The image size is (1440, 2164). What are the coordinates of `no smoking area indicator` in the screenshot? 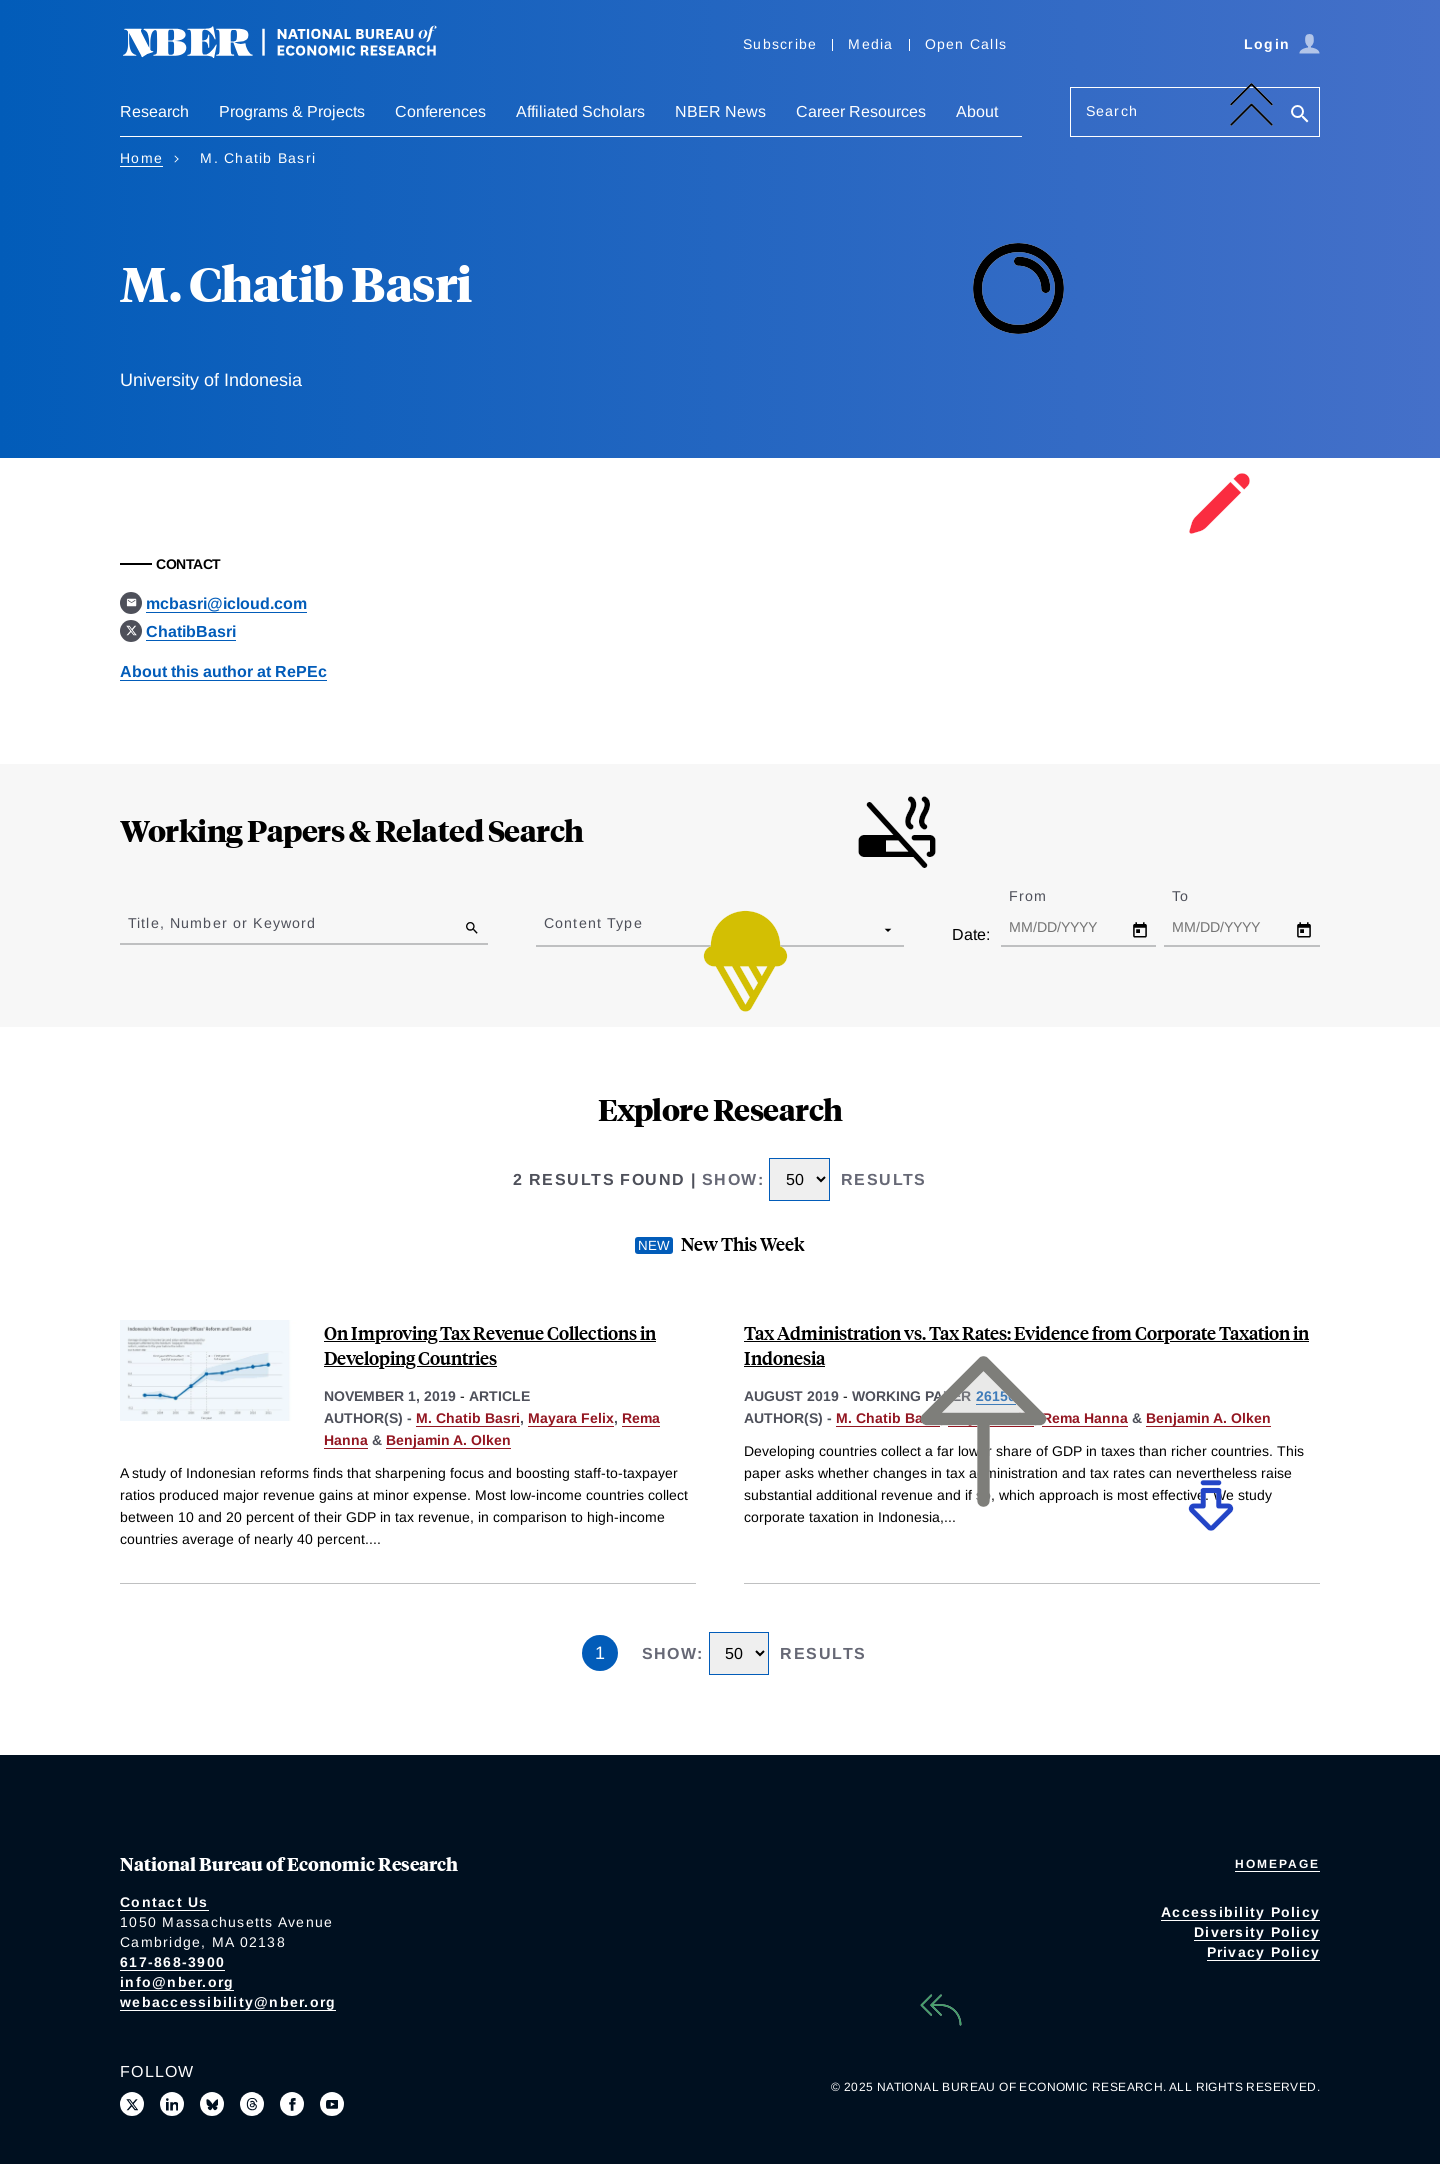 It's located at (897, 835).